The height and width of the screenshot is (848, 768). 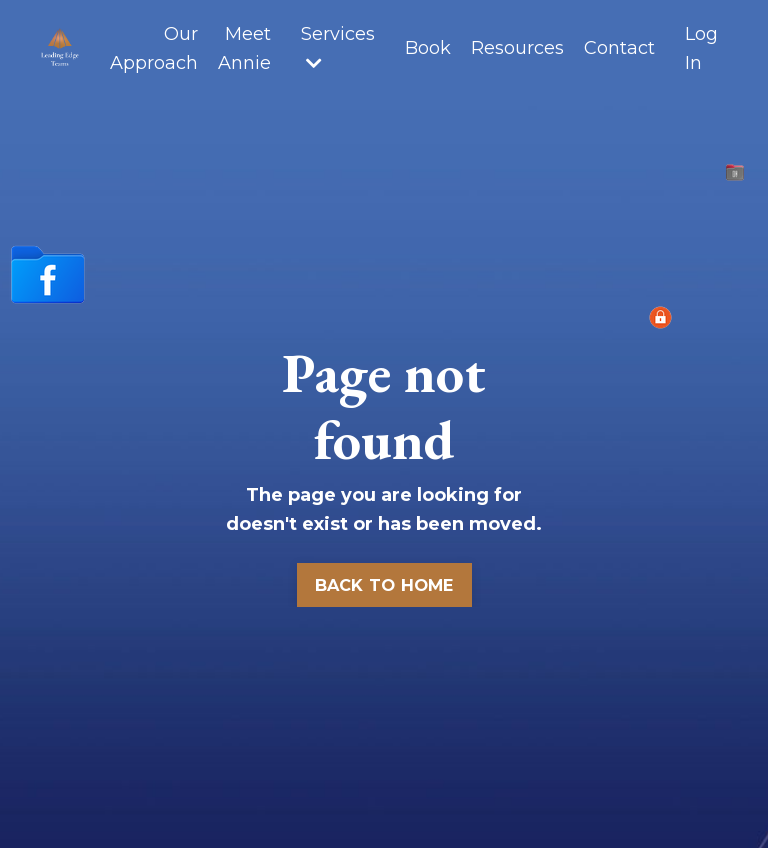 I want to click on open templates folder, so click(x=735, y=172).